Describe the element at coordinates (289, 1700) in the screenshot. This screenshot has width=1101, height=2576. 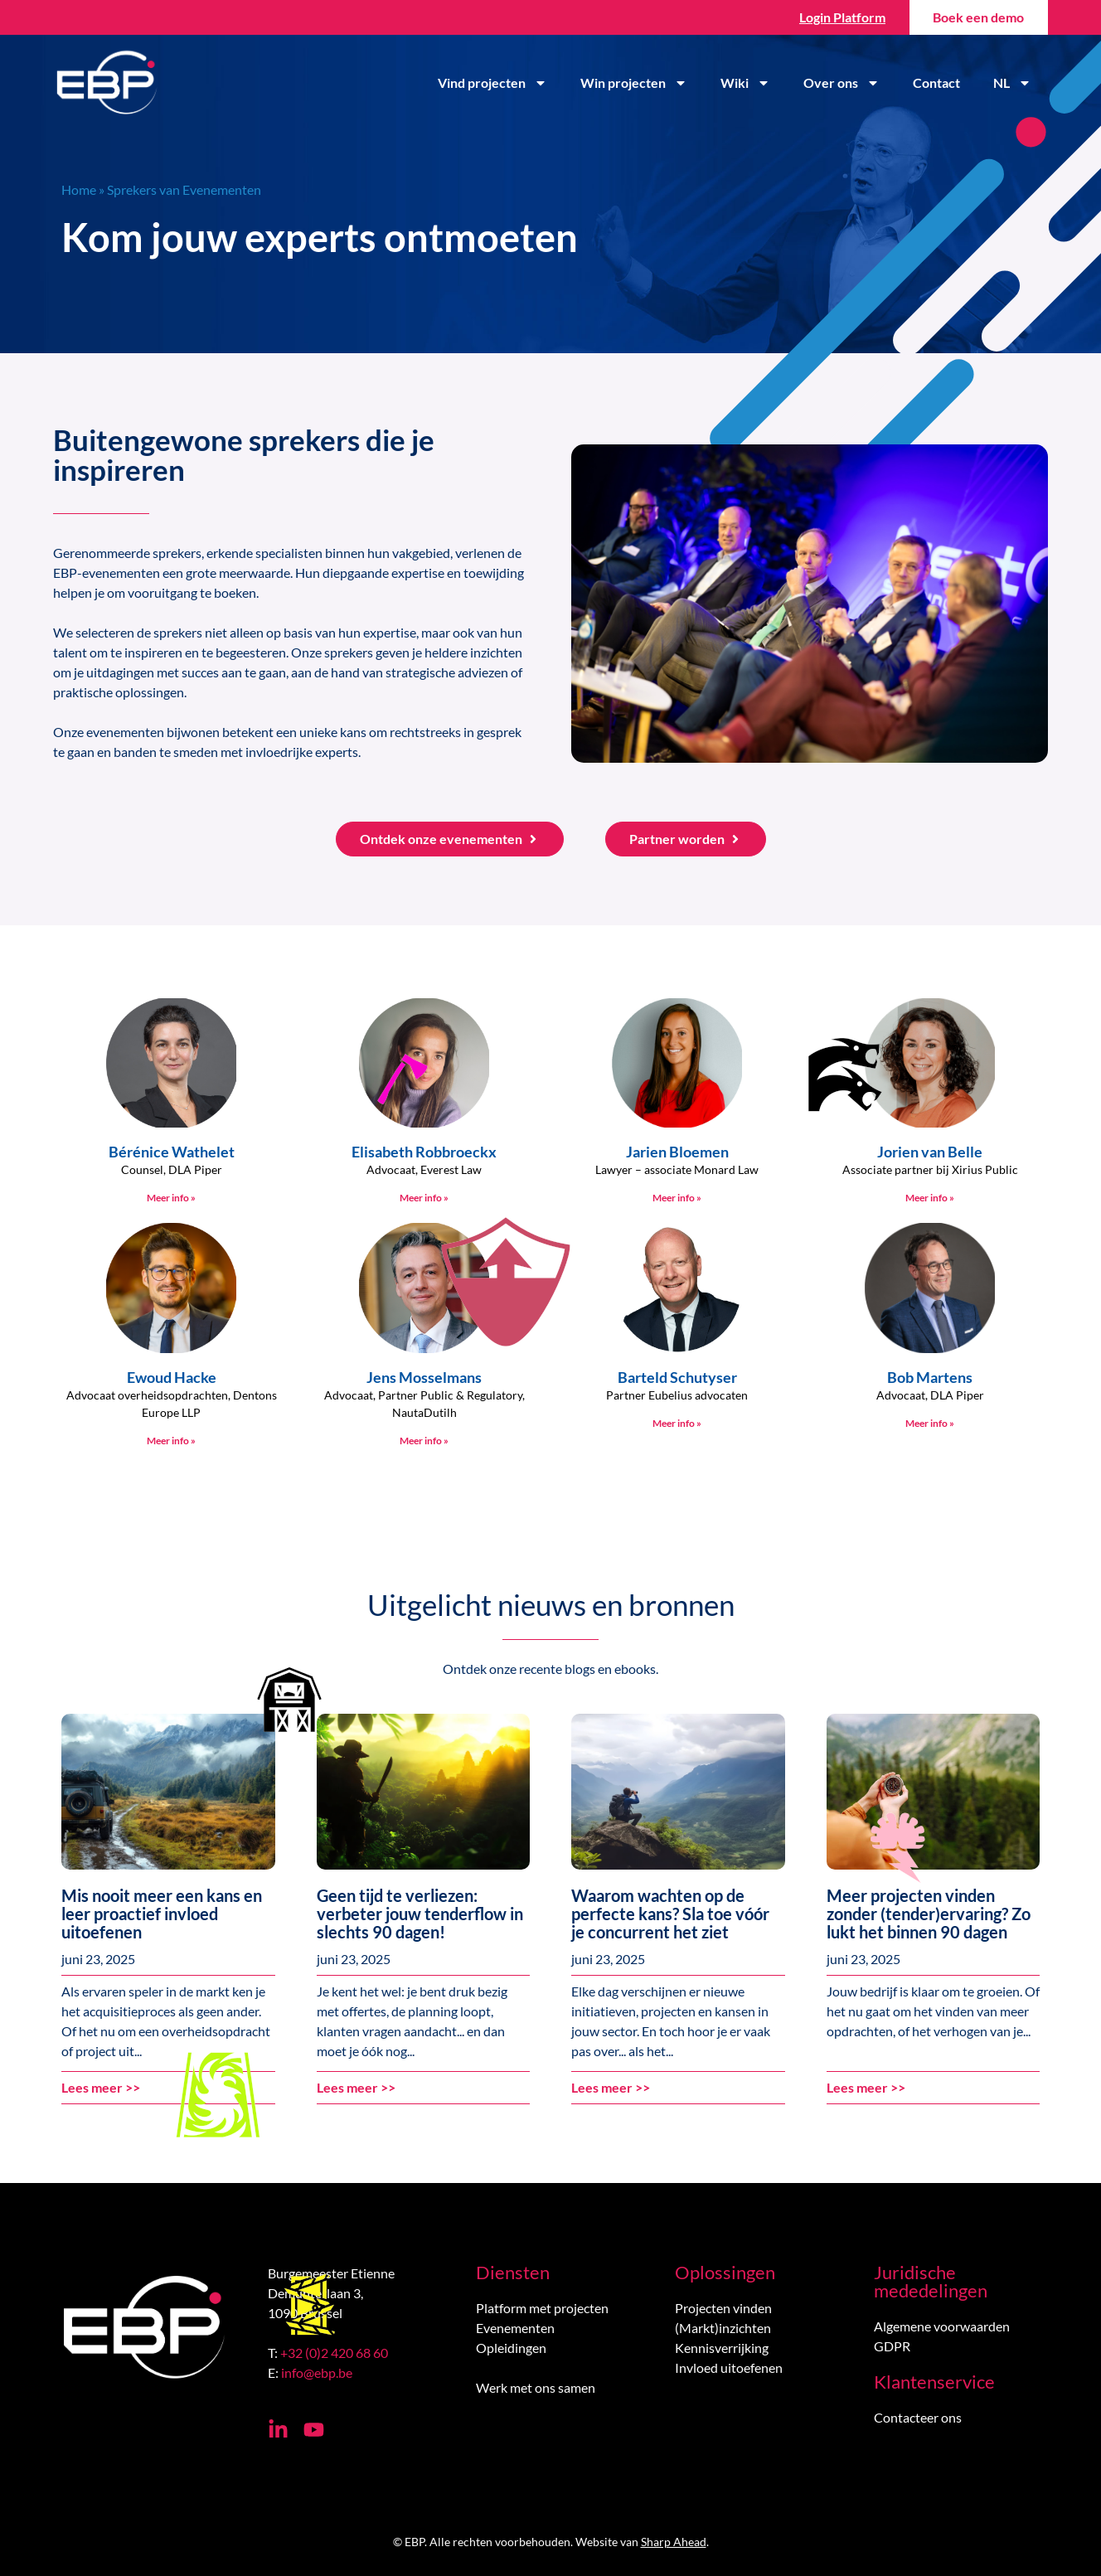
I see `access farm or agricultural features` at that location.